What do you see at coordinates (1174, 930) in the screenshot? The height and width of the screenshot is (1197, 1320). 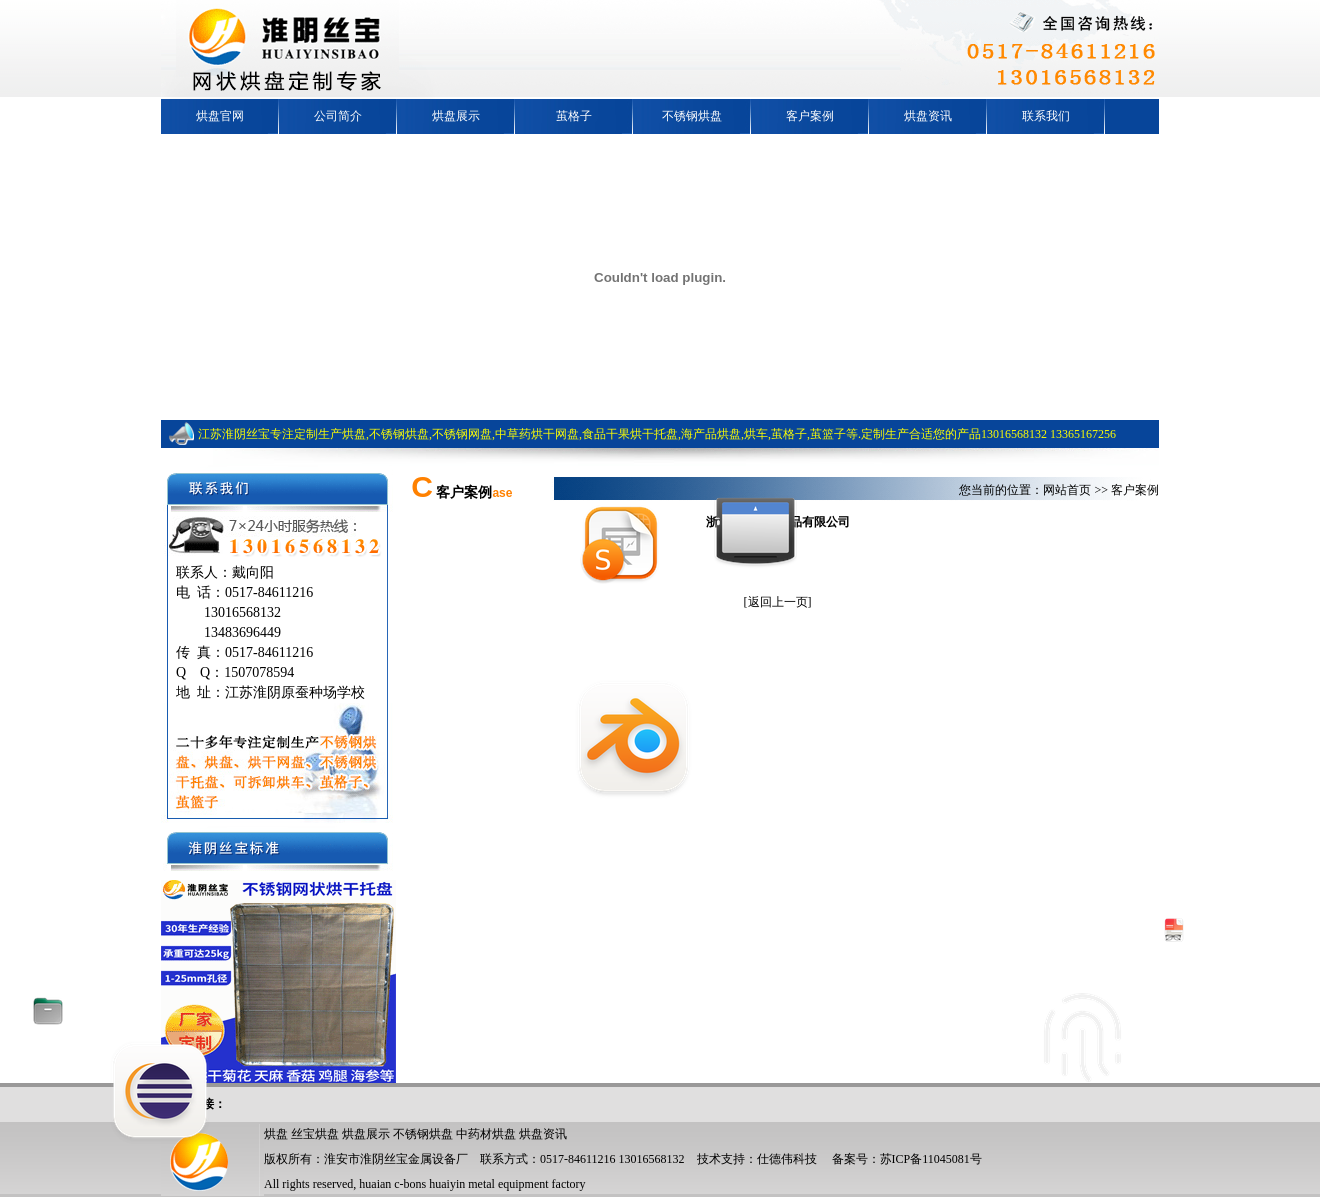 I see `open the papers document reader app` at bounding box center [1174, 930].